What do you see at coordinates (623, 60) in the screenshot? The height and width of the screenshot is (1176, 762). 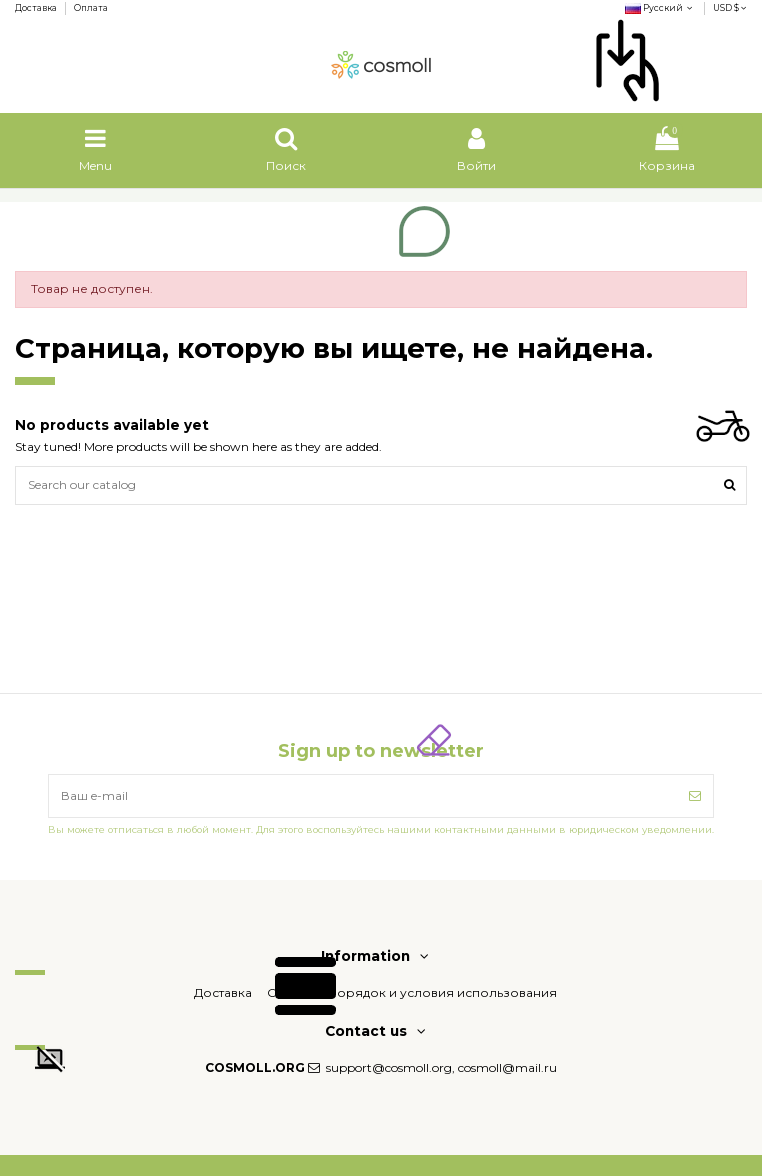 I see `withdraw funds or cash out` at bounding box center [623, 60].